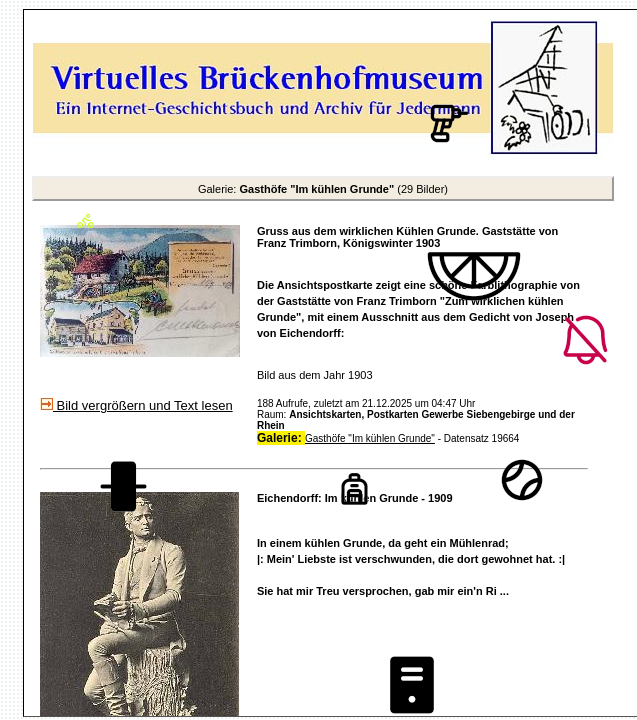 The width and height of the screenshot is (637, 720). I want to click on access bike rental or cycling options, so click(85, 221).